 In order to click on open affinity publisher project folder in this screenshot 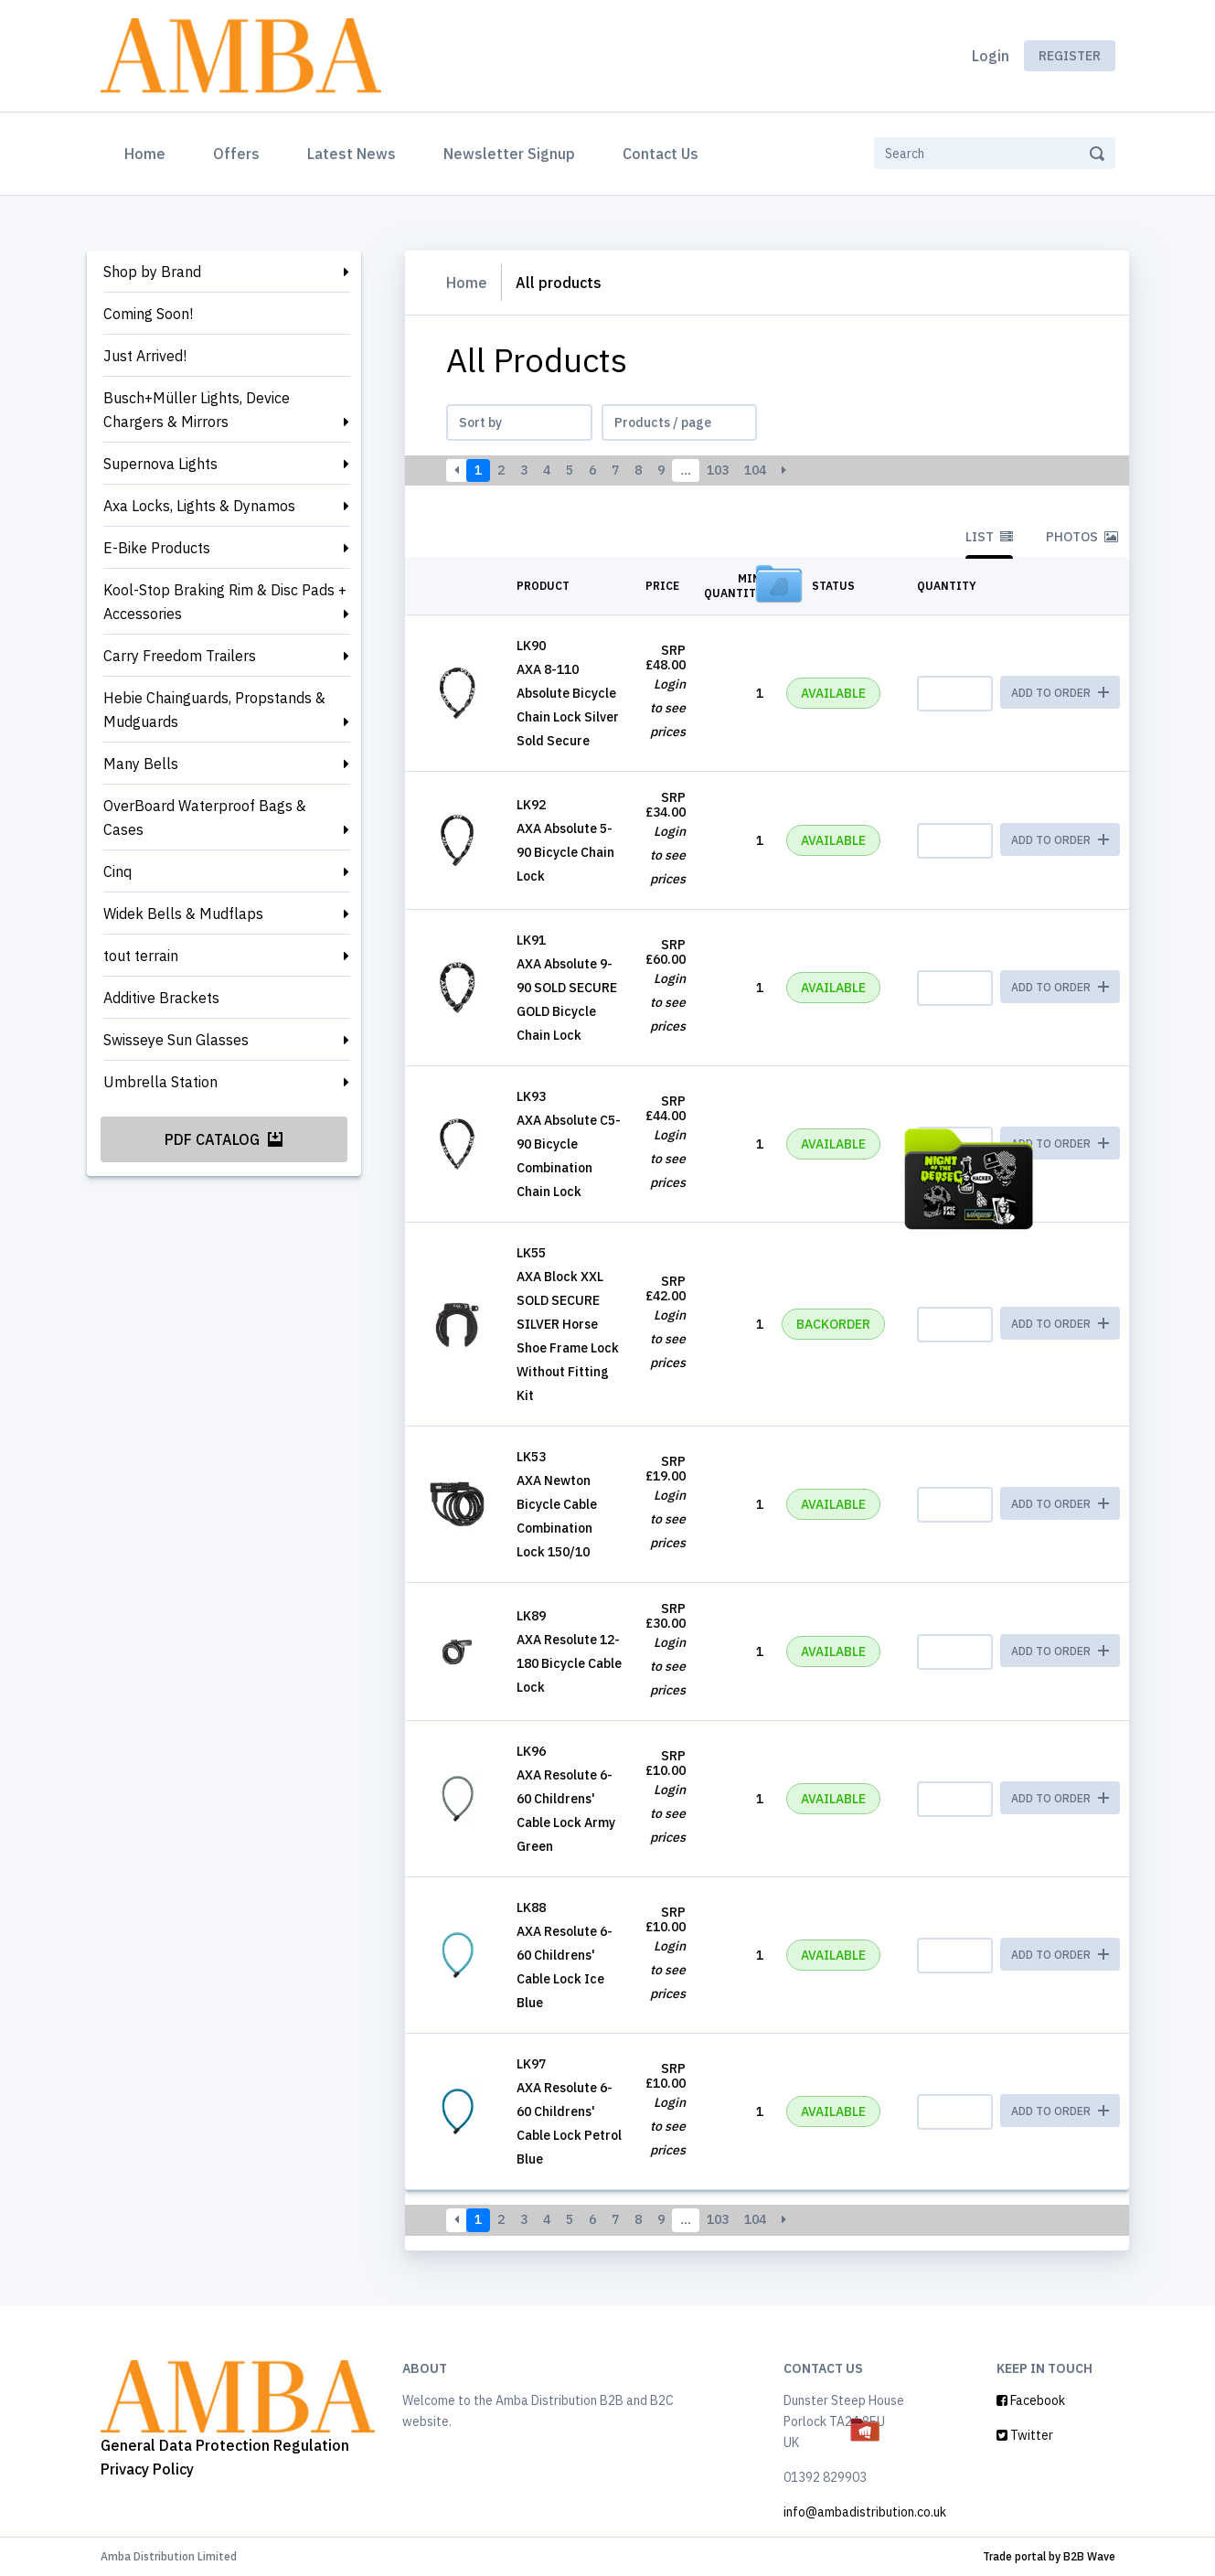, I will do `click(779, 583)`.